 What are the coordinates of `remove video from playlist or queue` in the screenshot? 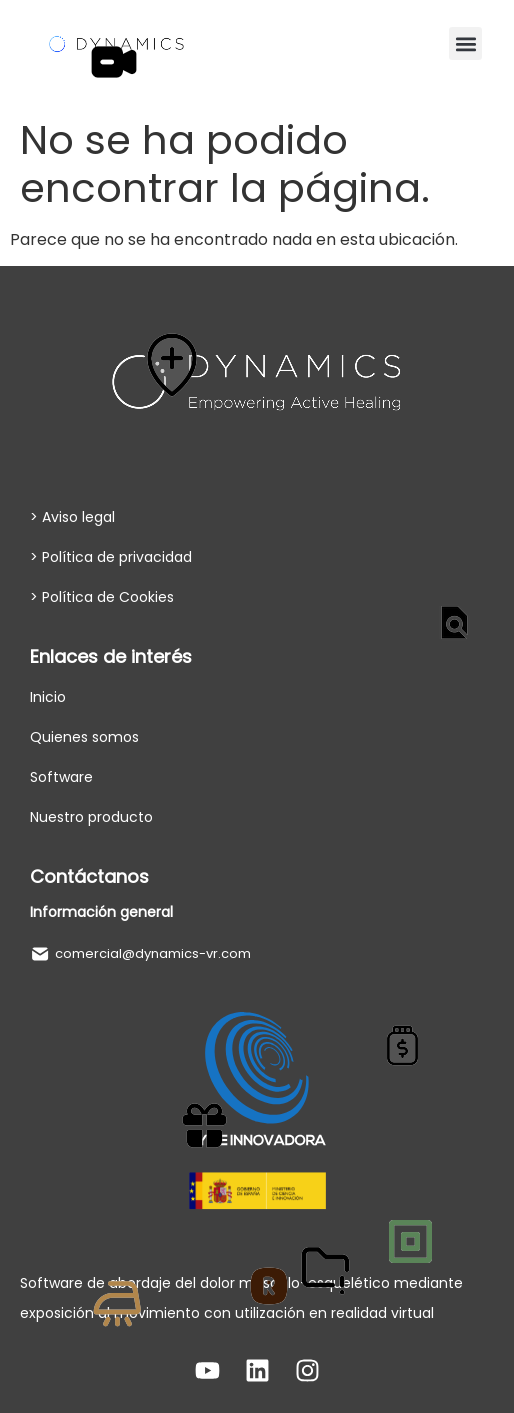 It's located at (114, 62).